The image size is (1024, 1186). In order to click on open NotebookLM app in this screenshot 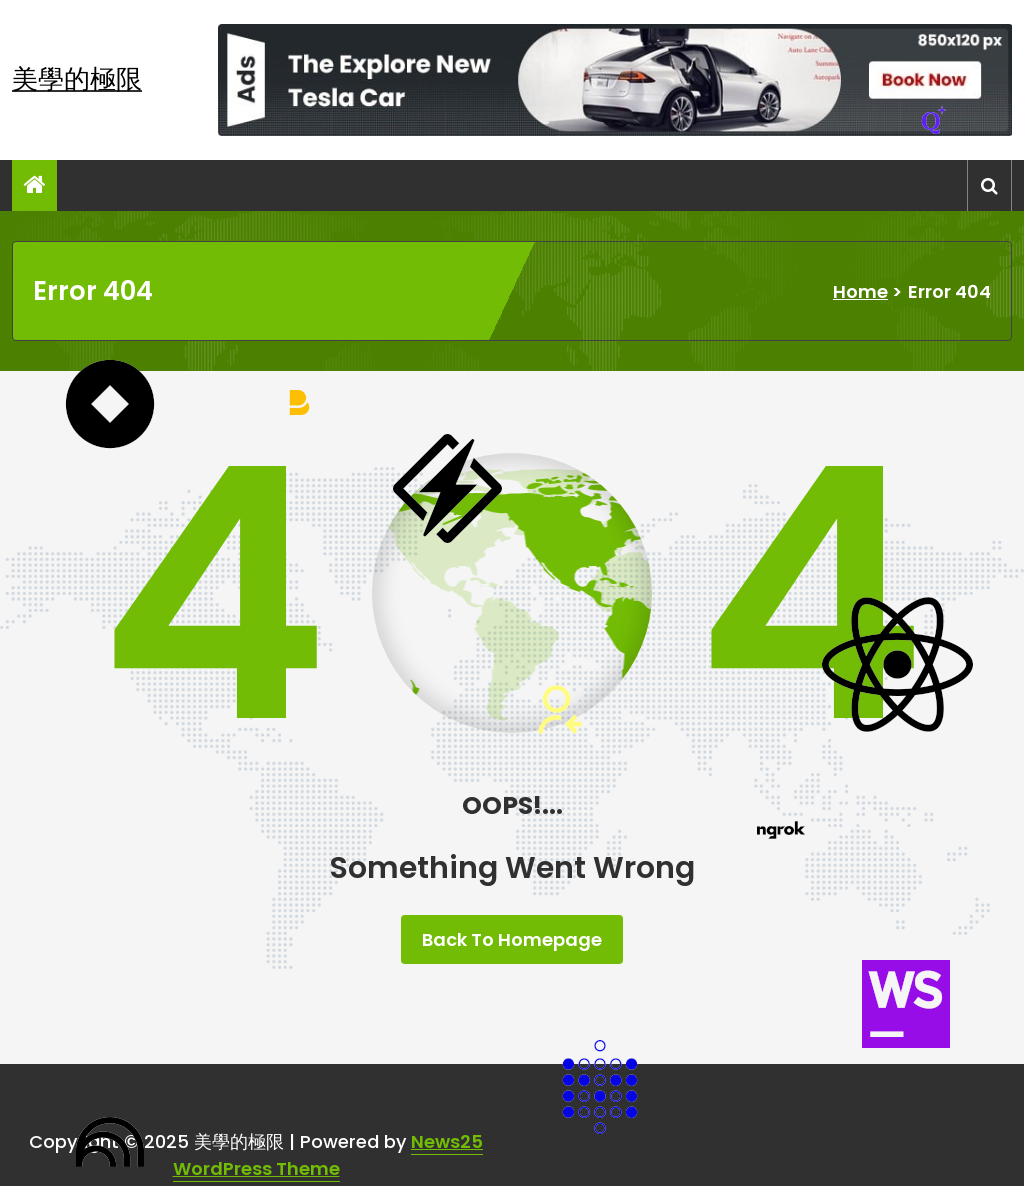, I will do `click(110, 1142)`.